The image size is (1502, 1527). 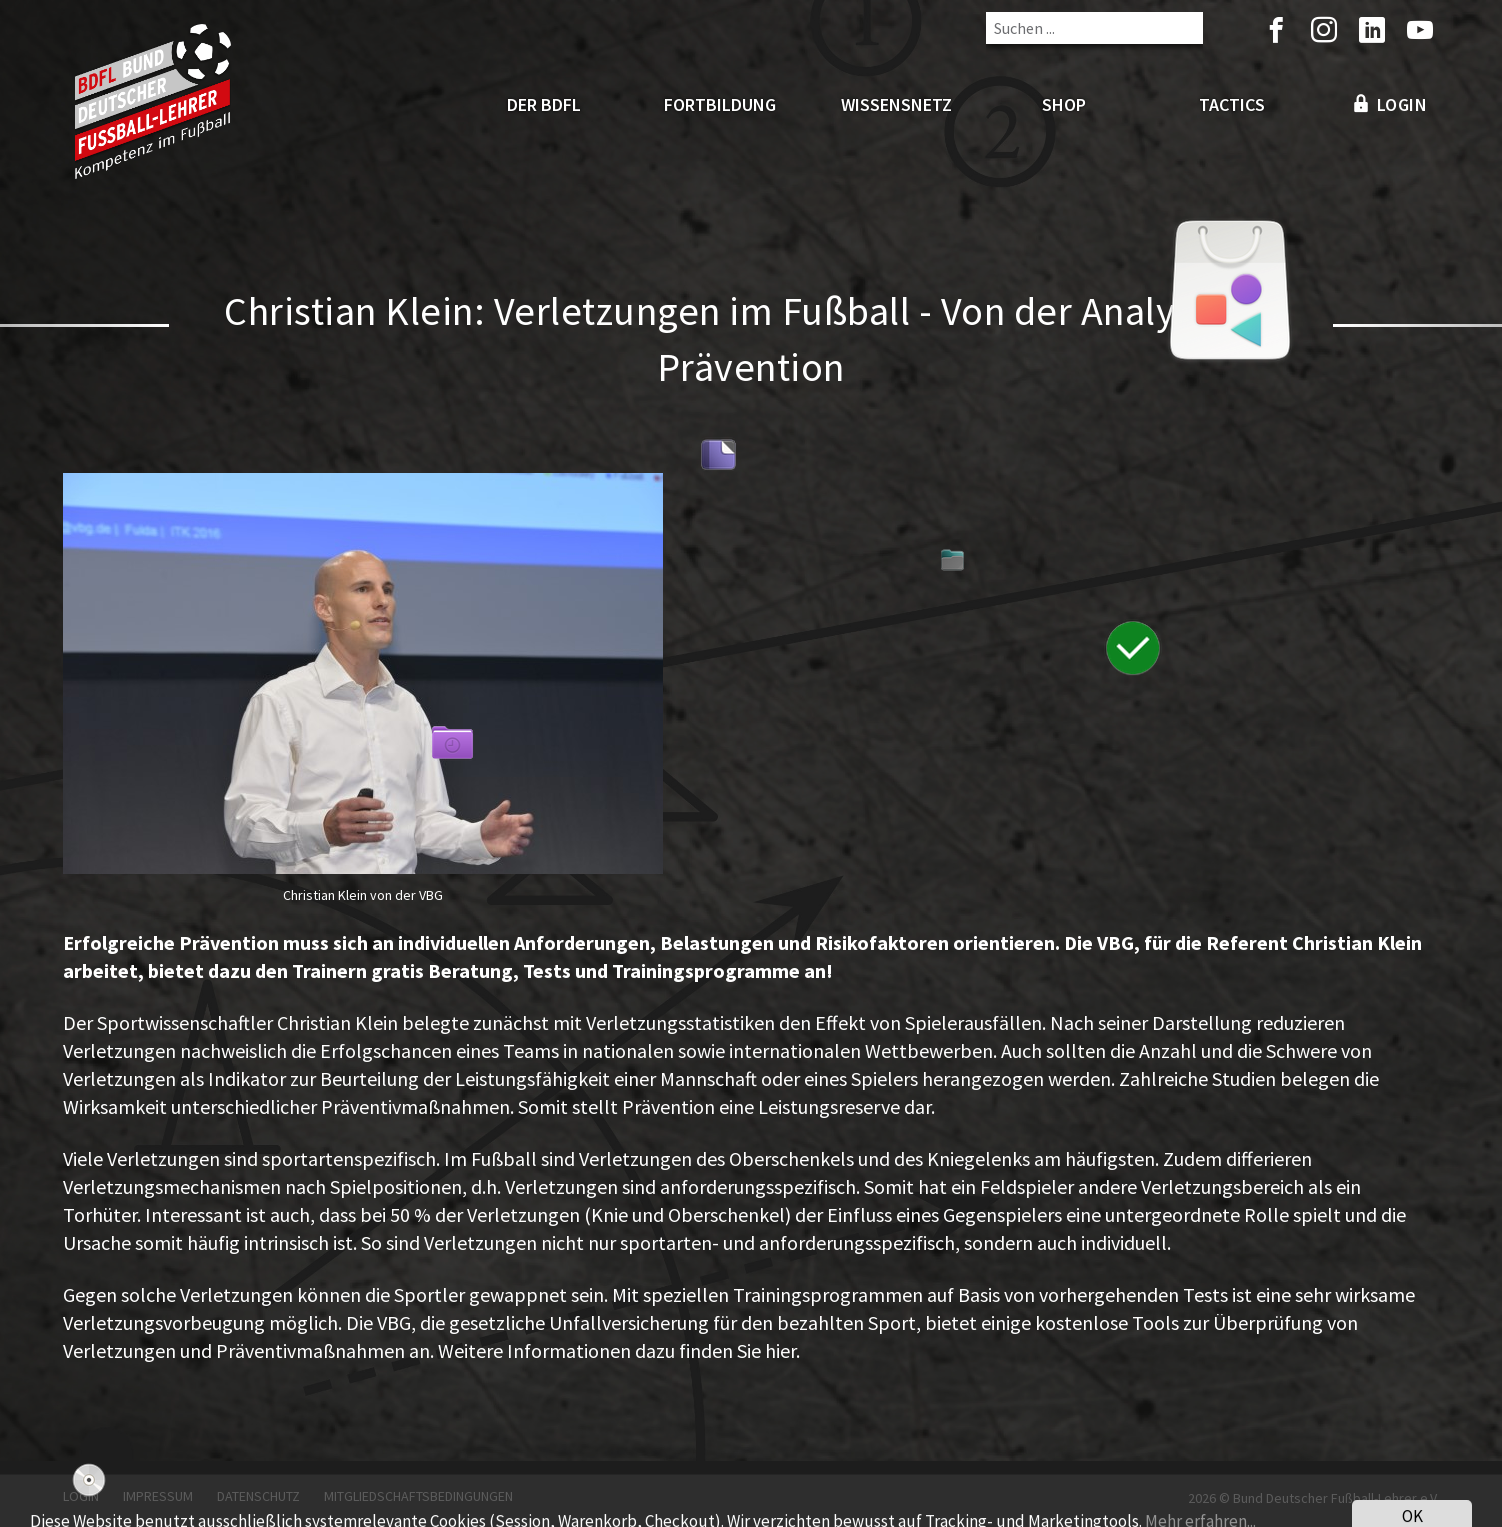 What do you see at coordinates (952, 559) in the screenshot?
I see `indicates a valid drop target for moving files into this folder` at bounding box center [952, 559].